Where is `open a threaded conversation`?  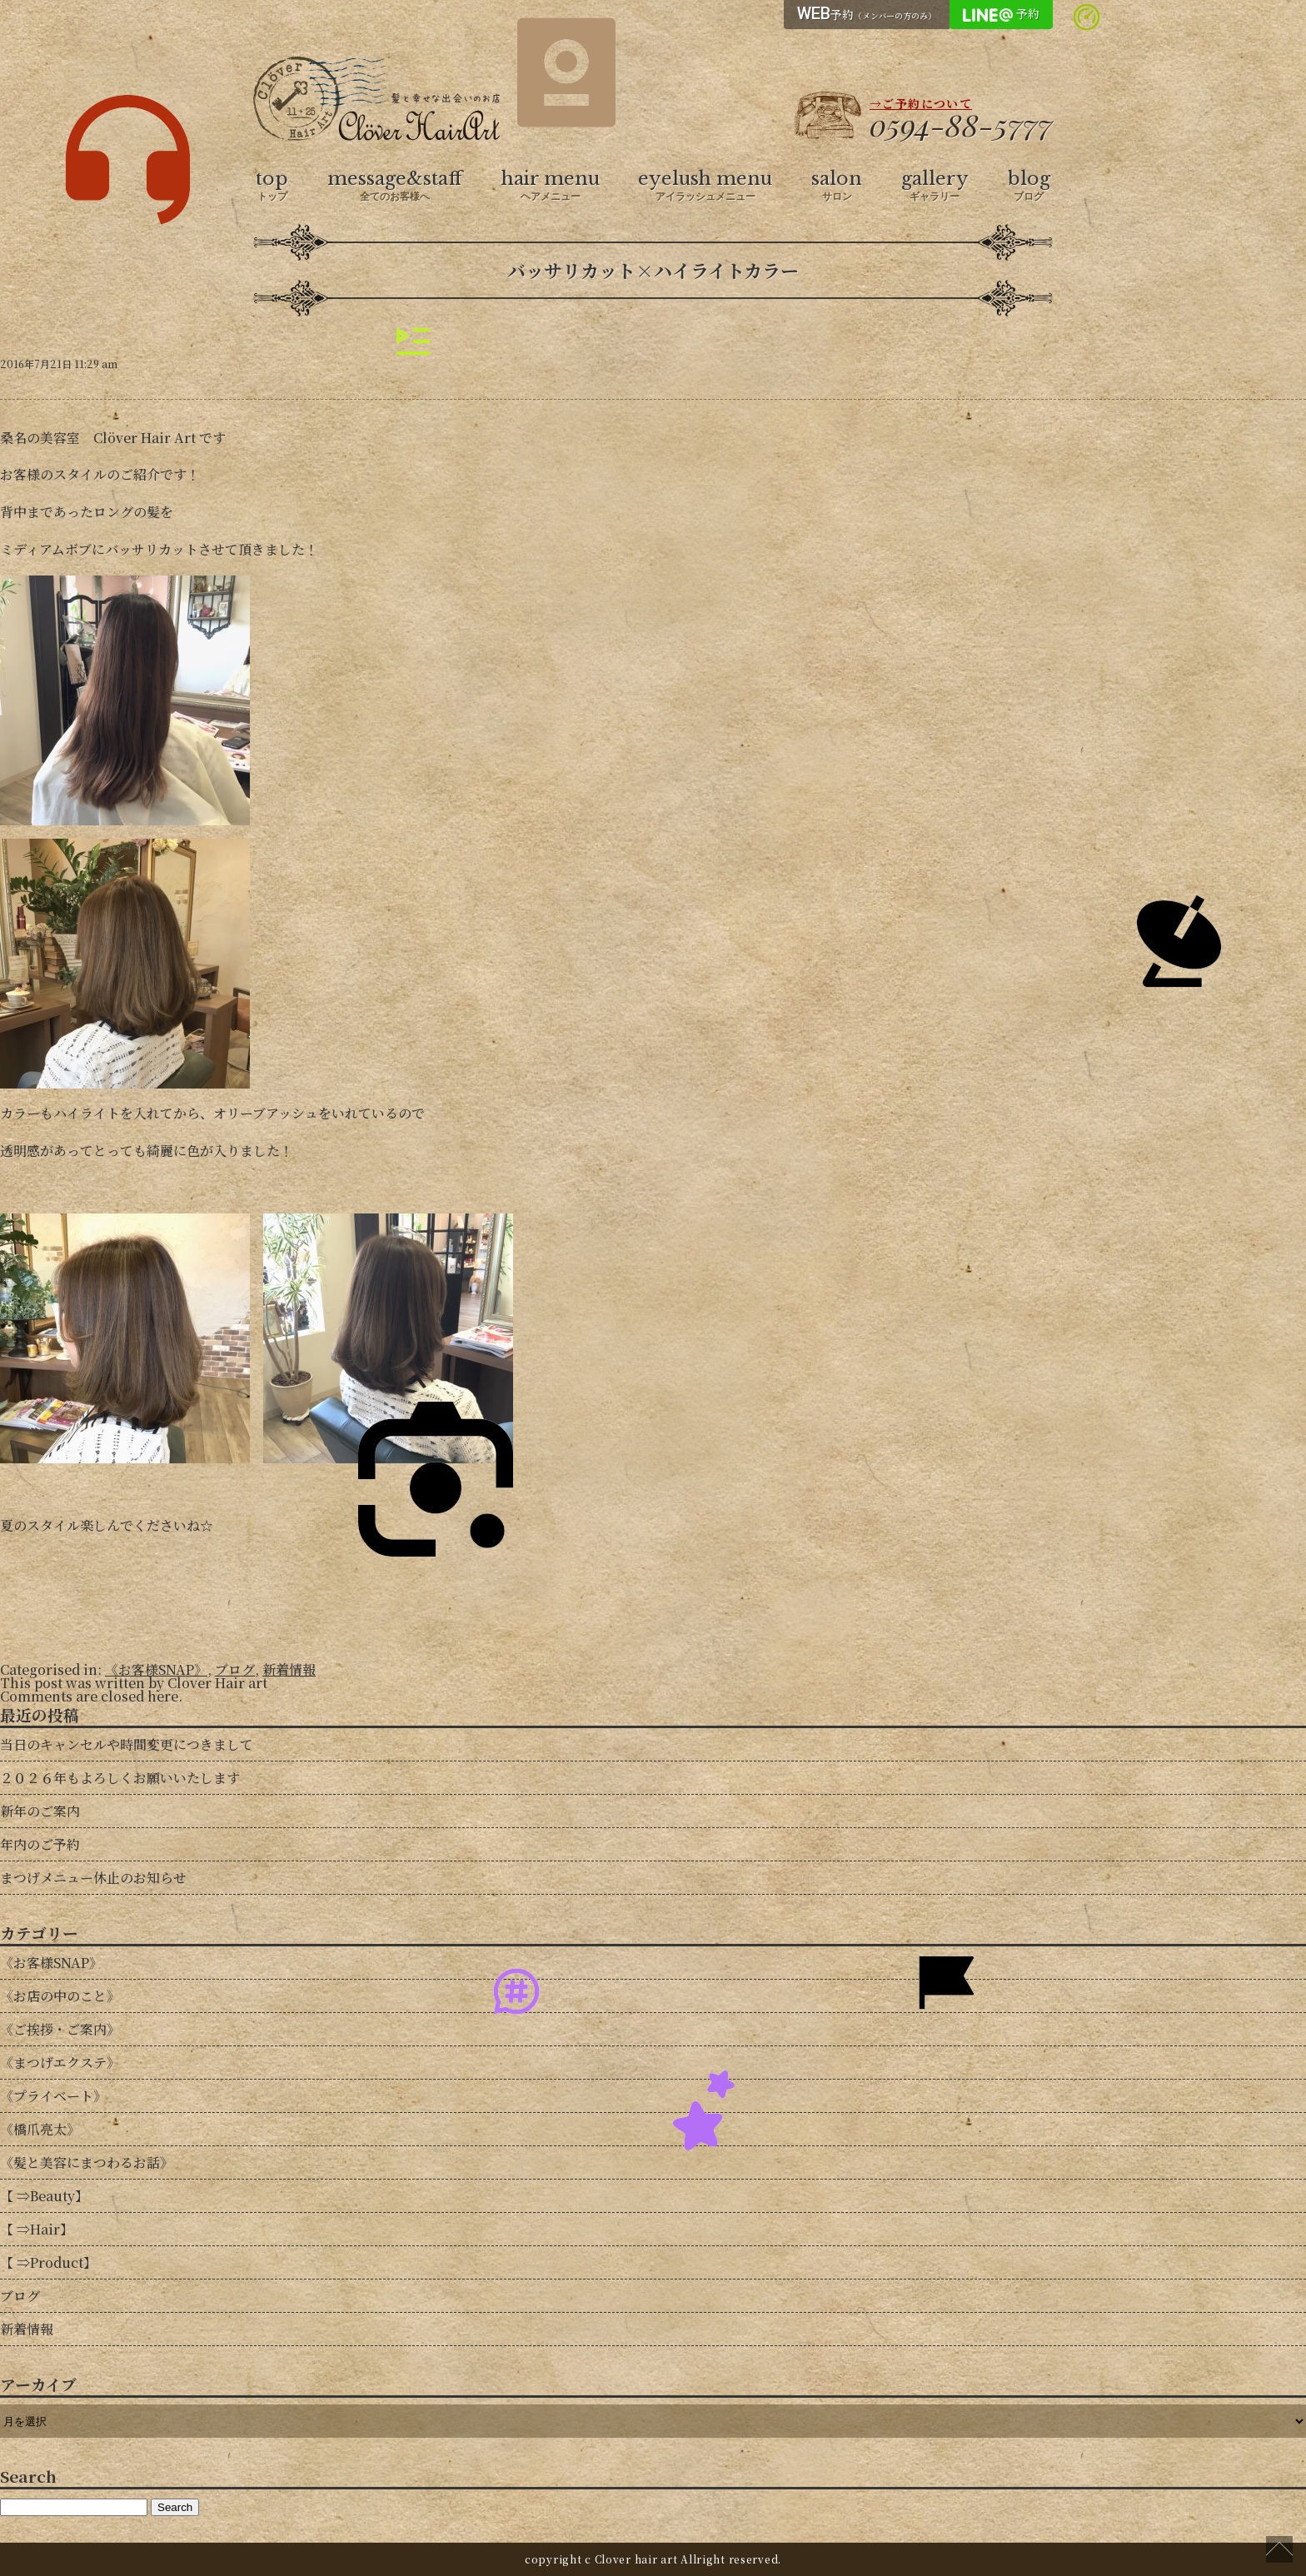
open a threaded conversation is located at coordinates (516, 1991).